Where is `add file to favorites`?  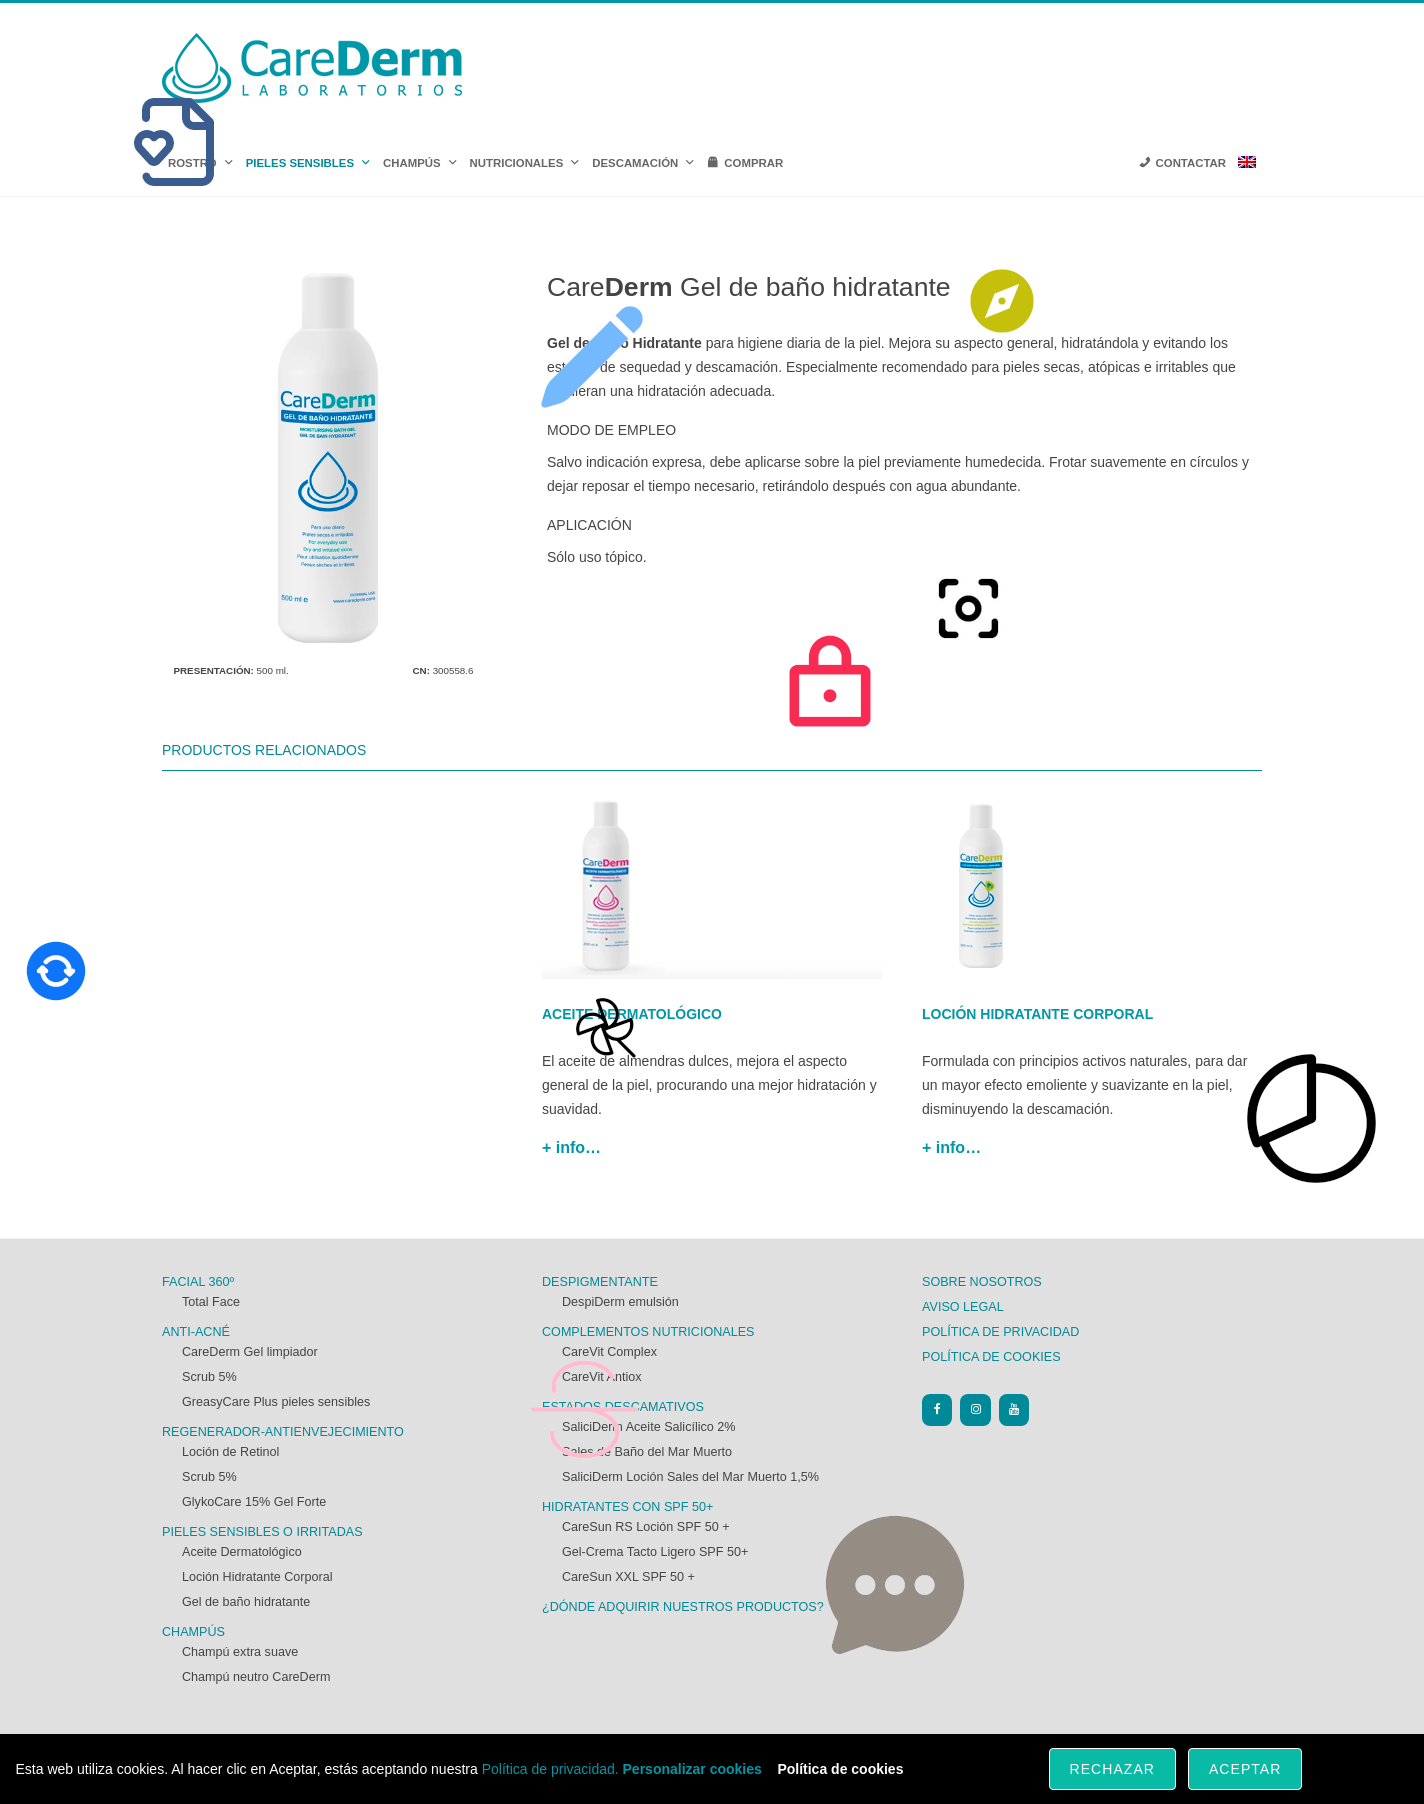
add file to favorites is located at coordinates (178, 142).